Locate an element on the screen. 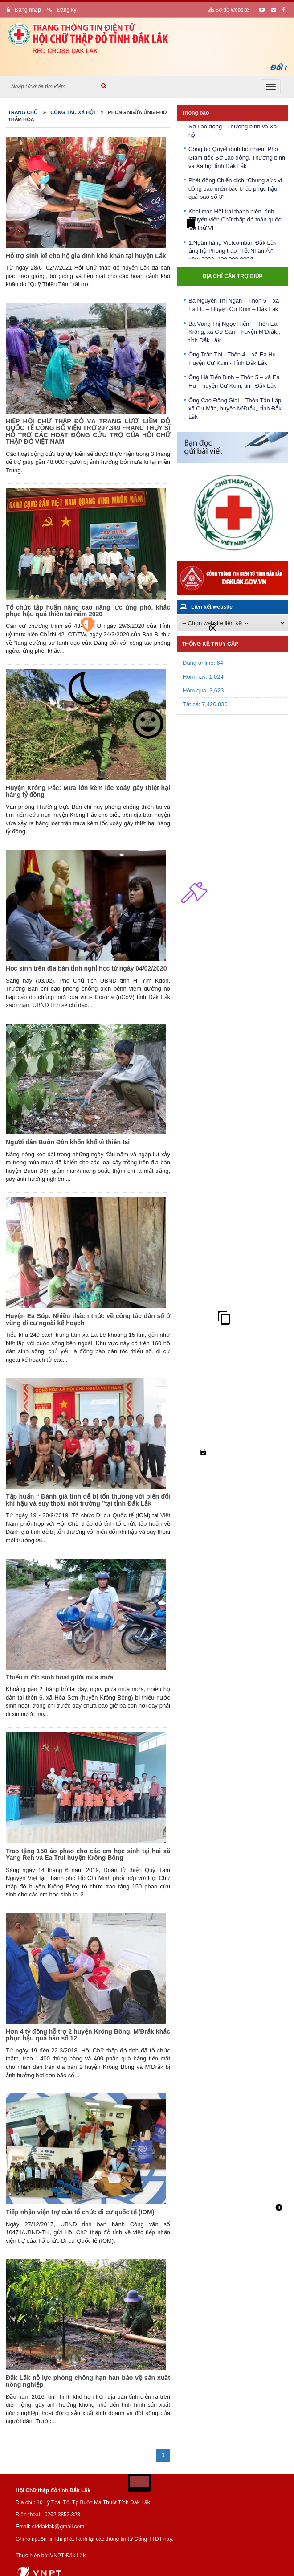 This screenshot has width=294, height=2576. copy to clipboard is located at coordinates (224, 1318).